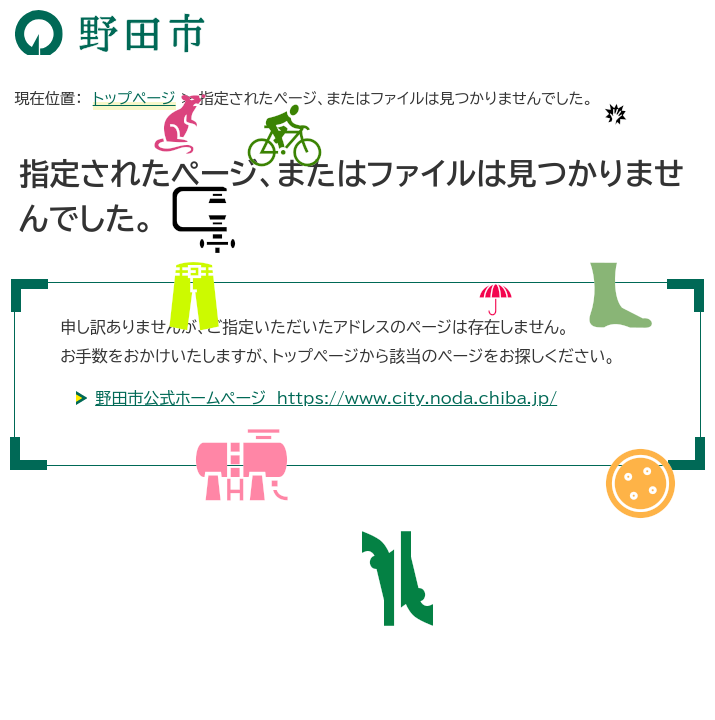  I want to click on indicates barefoot or no footwear required, so click(619, 295).